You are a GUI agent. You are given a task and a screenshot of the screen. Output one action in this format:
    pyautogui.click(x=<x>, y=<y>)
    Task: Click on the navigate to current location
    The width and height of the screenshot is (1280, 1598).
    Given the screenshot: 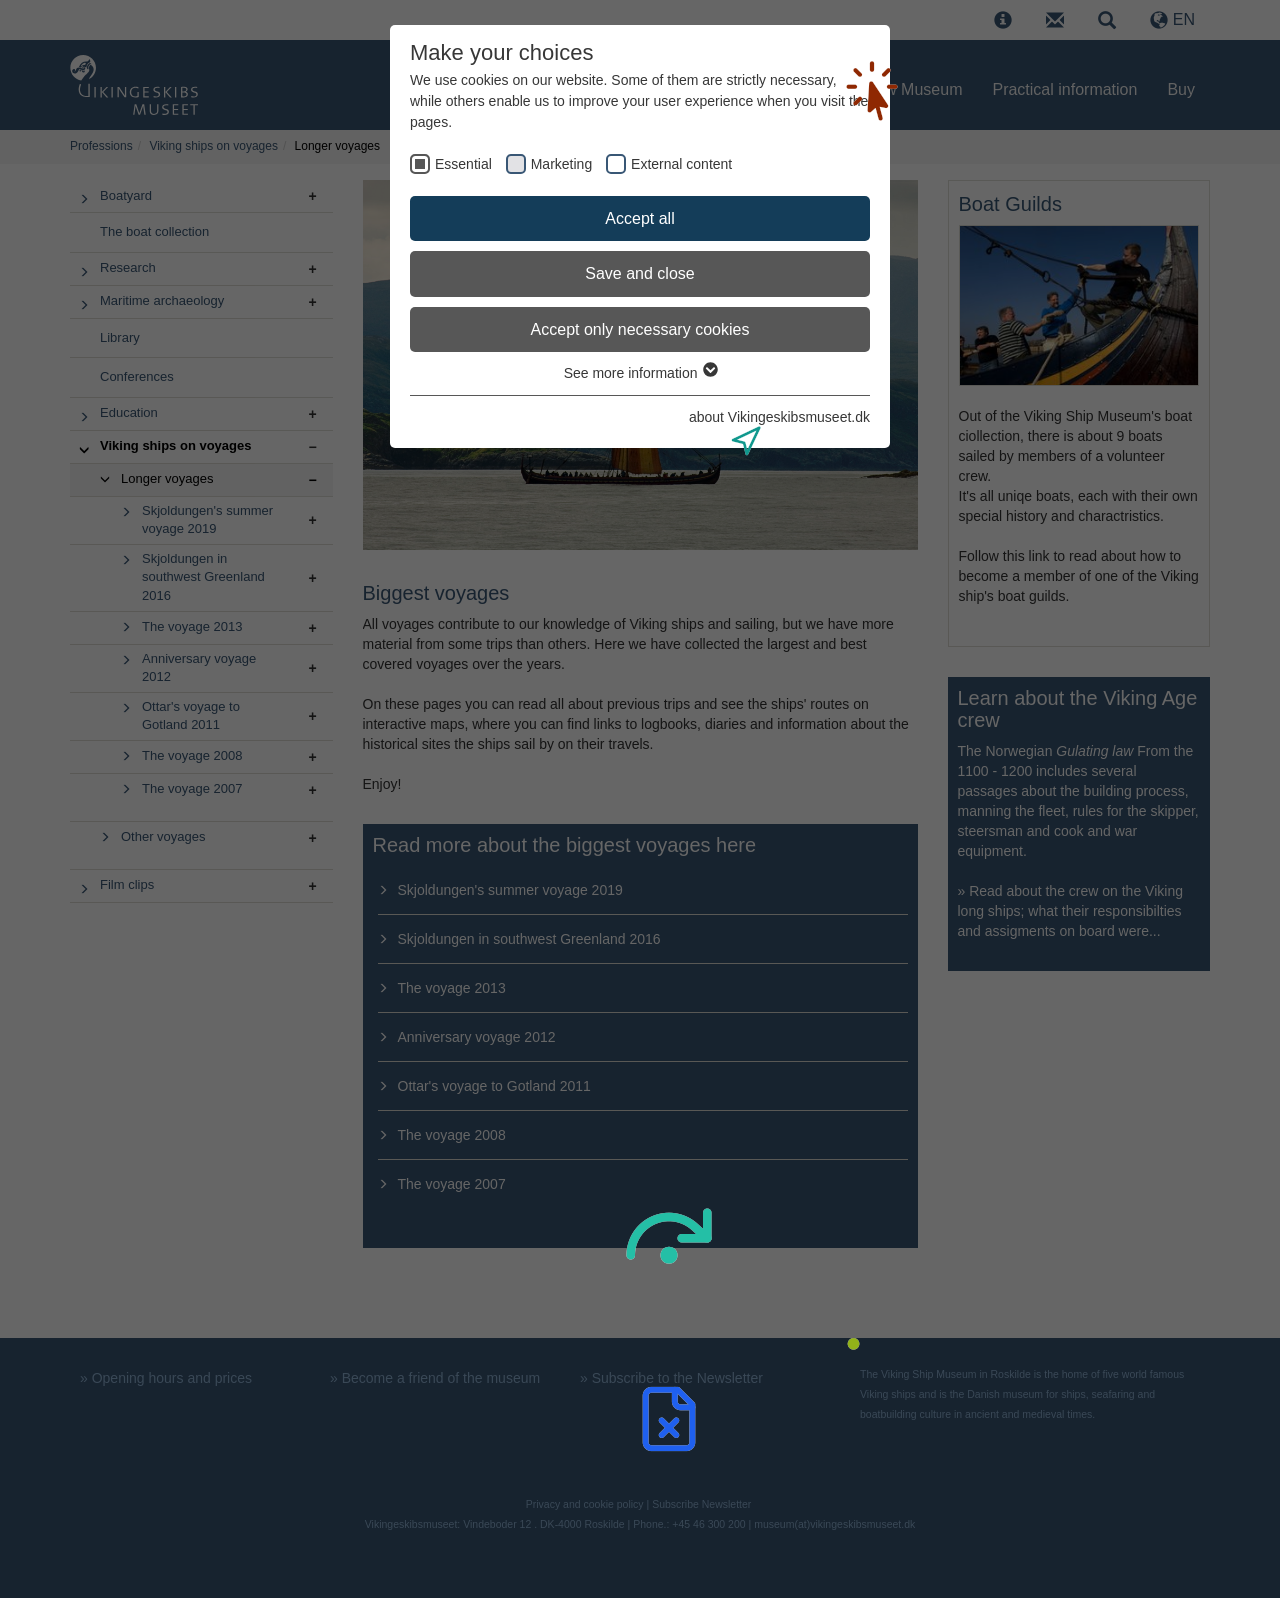 What is the action you would take?
    pyautogui.click(x=745, y=441)
    